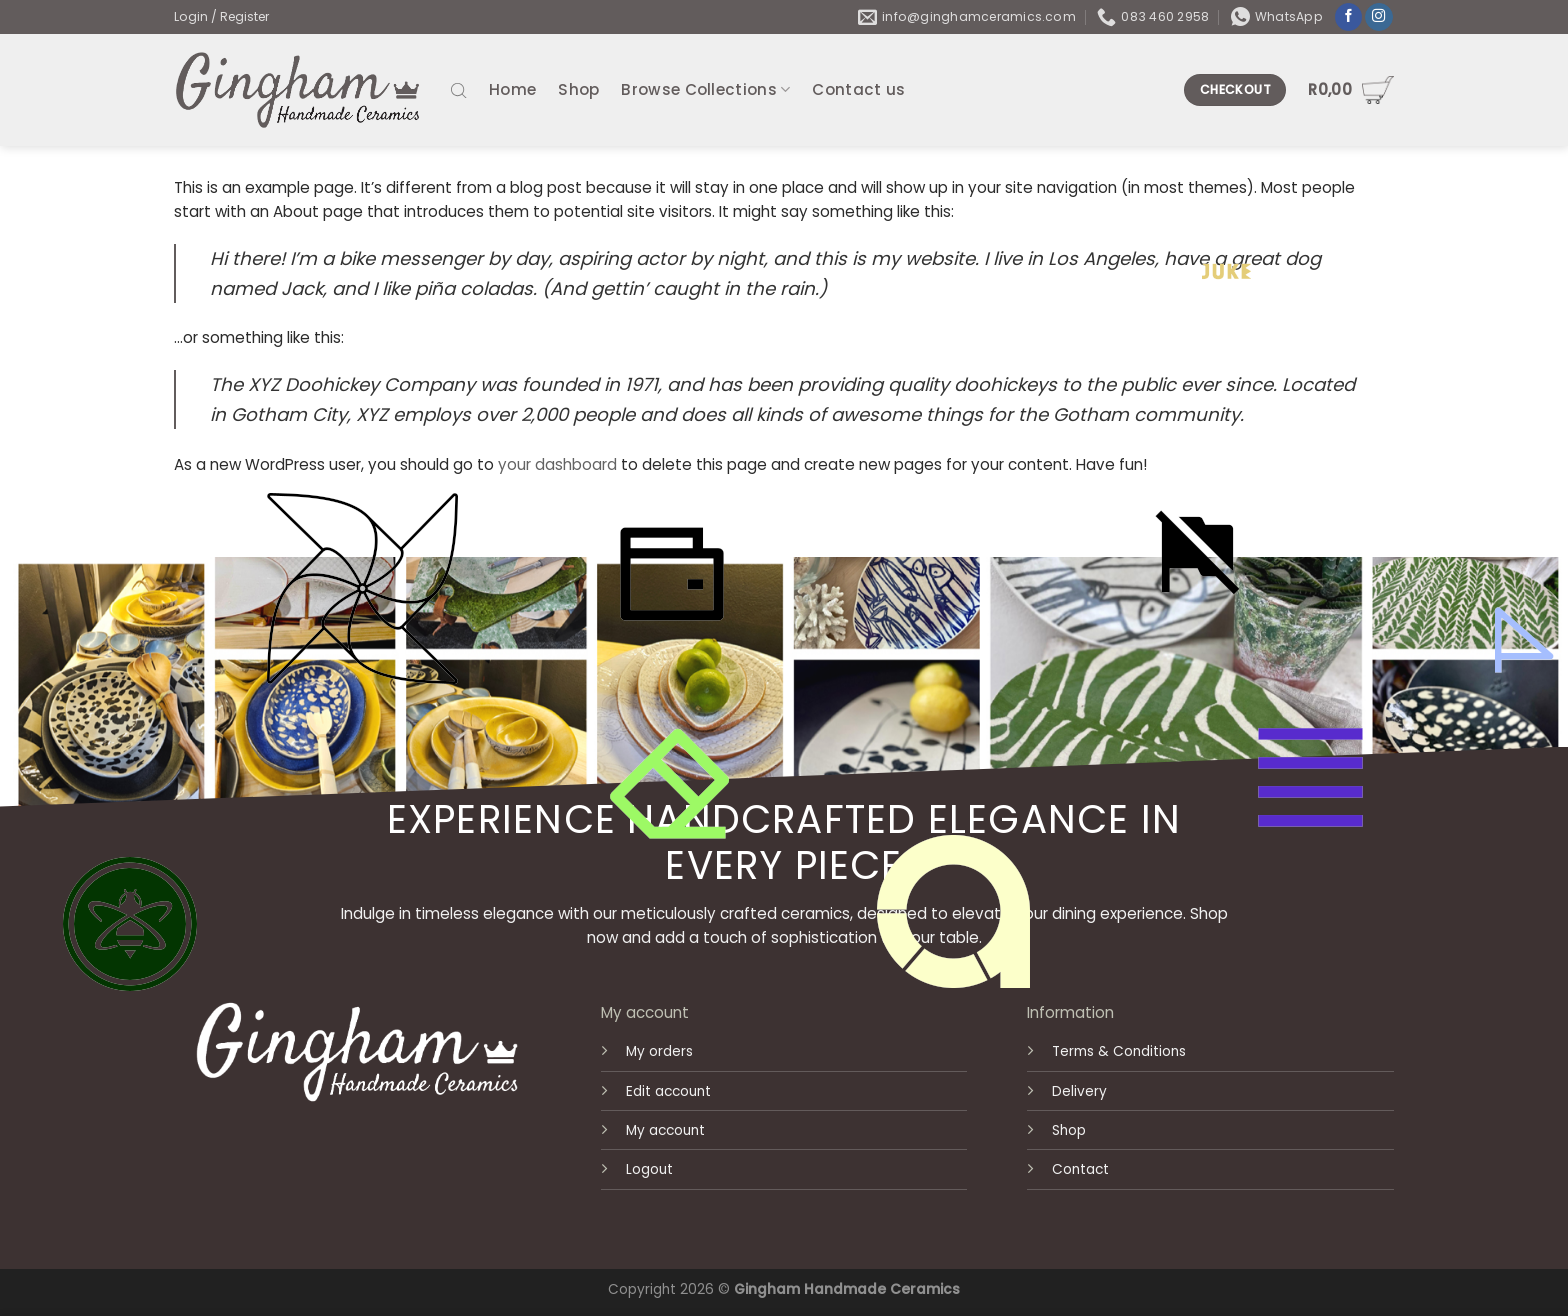 The height and width of the screenshot is (1316, 1568). I want to click on access your wallet or payment methods, so click(672, 574).